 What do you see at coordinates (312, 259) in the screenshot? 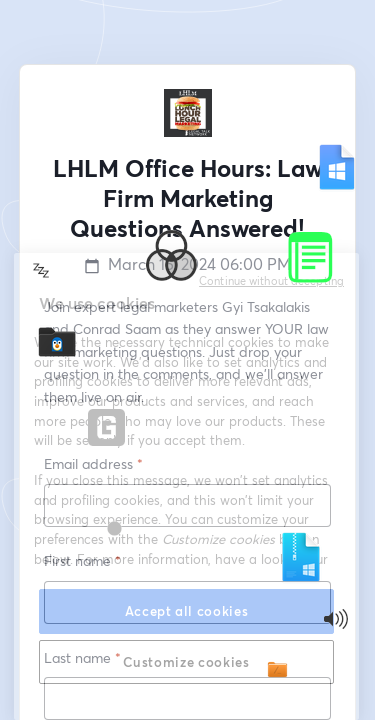
I see `open the notes app` at bounding box center [312, 259].